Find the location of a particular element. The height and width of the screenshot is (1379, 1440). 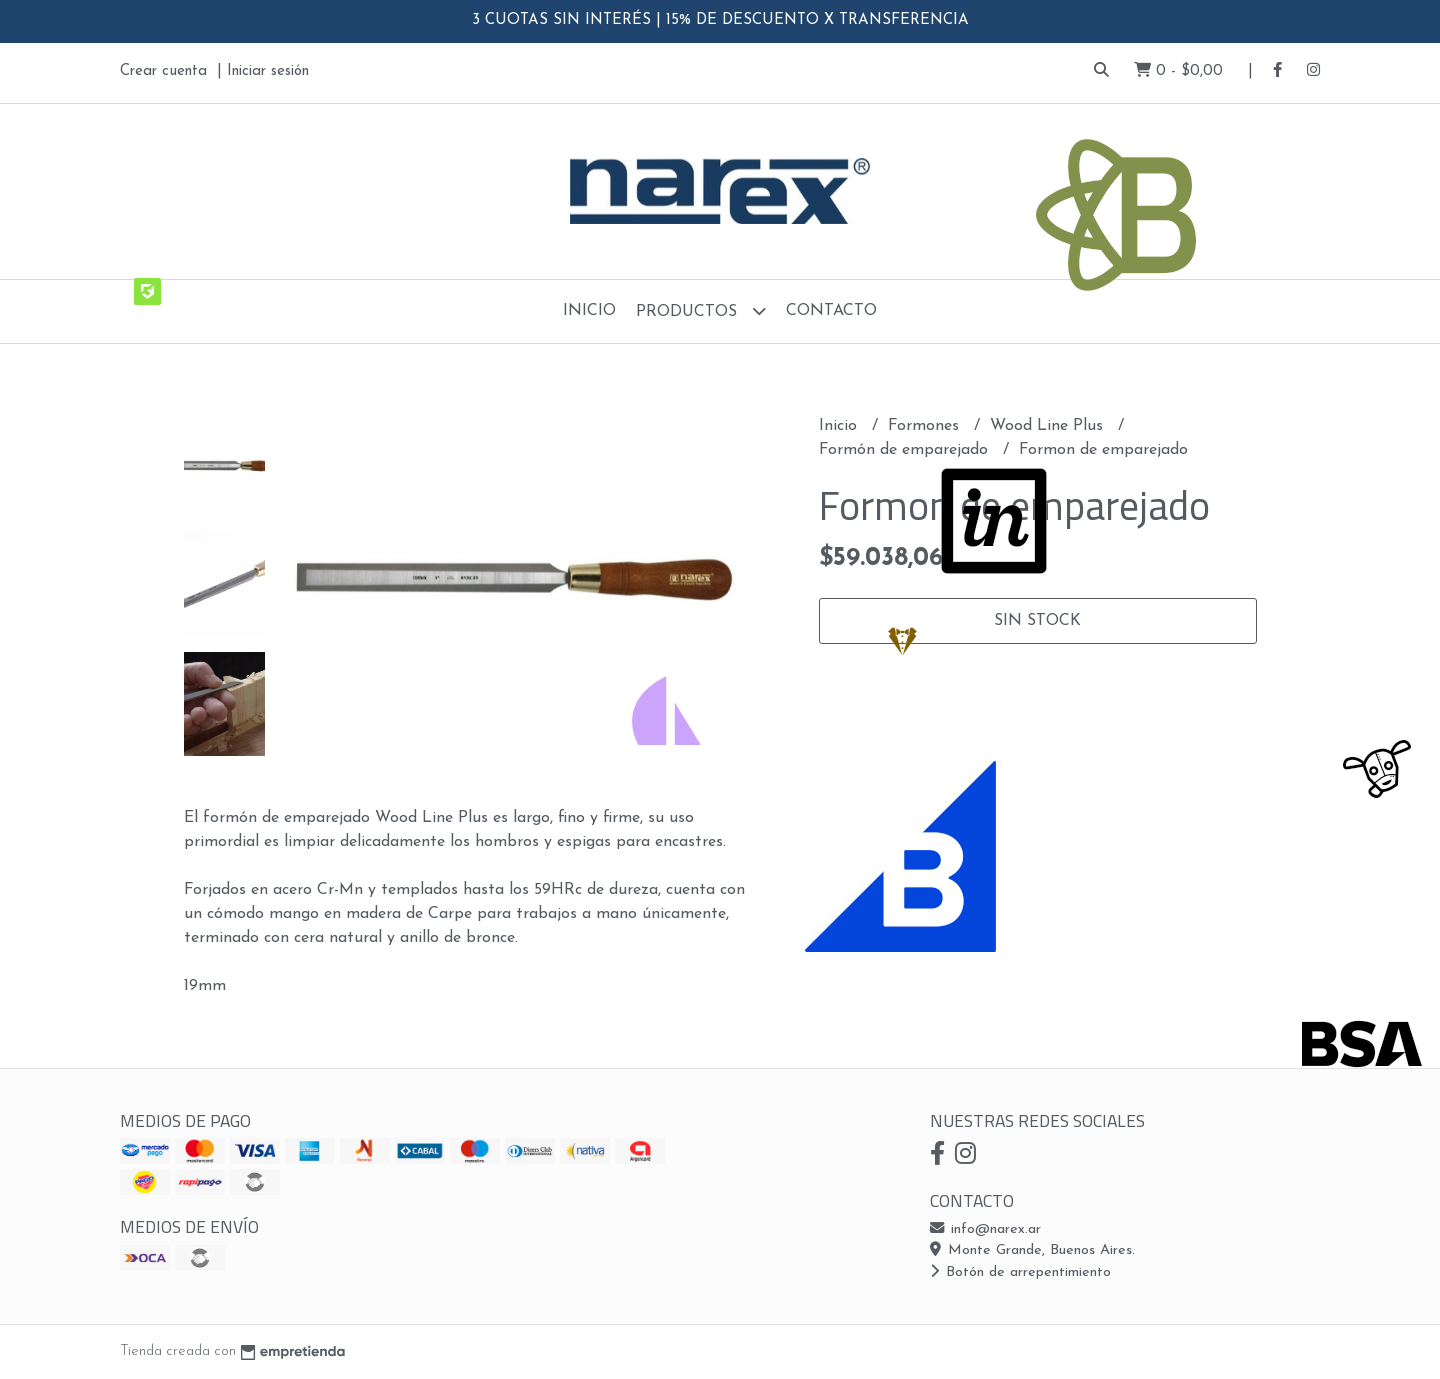

buysellads company logo is located at coordinates (1362, 1044).